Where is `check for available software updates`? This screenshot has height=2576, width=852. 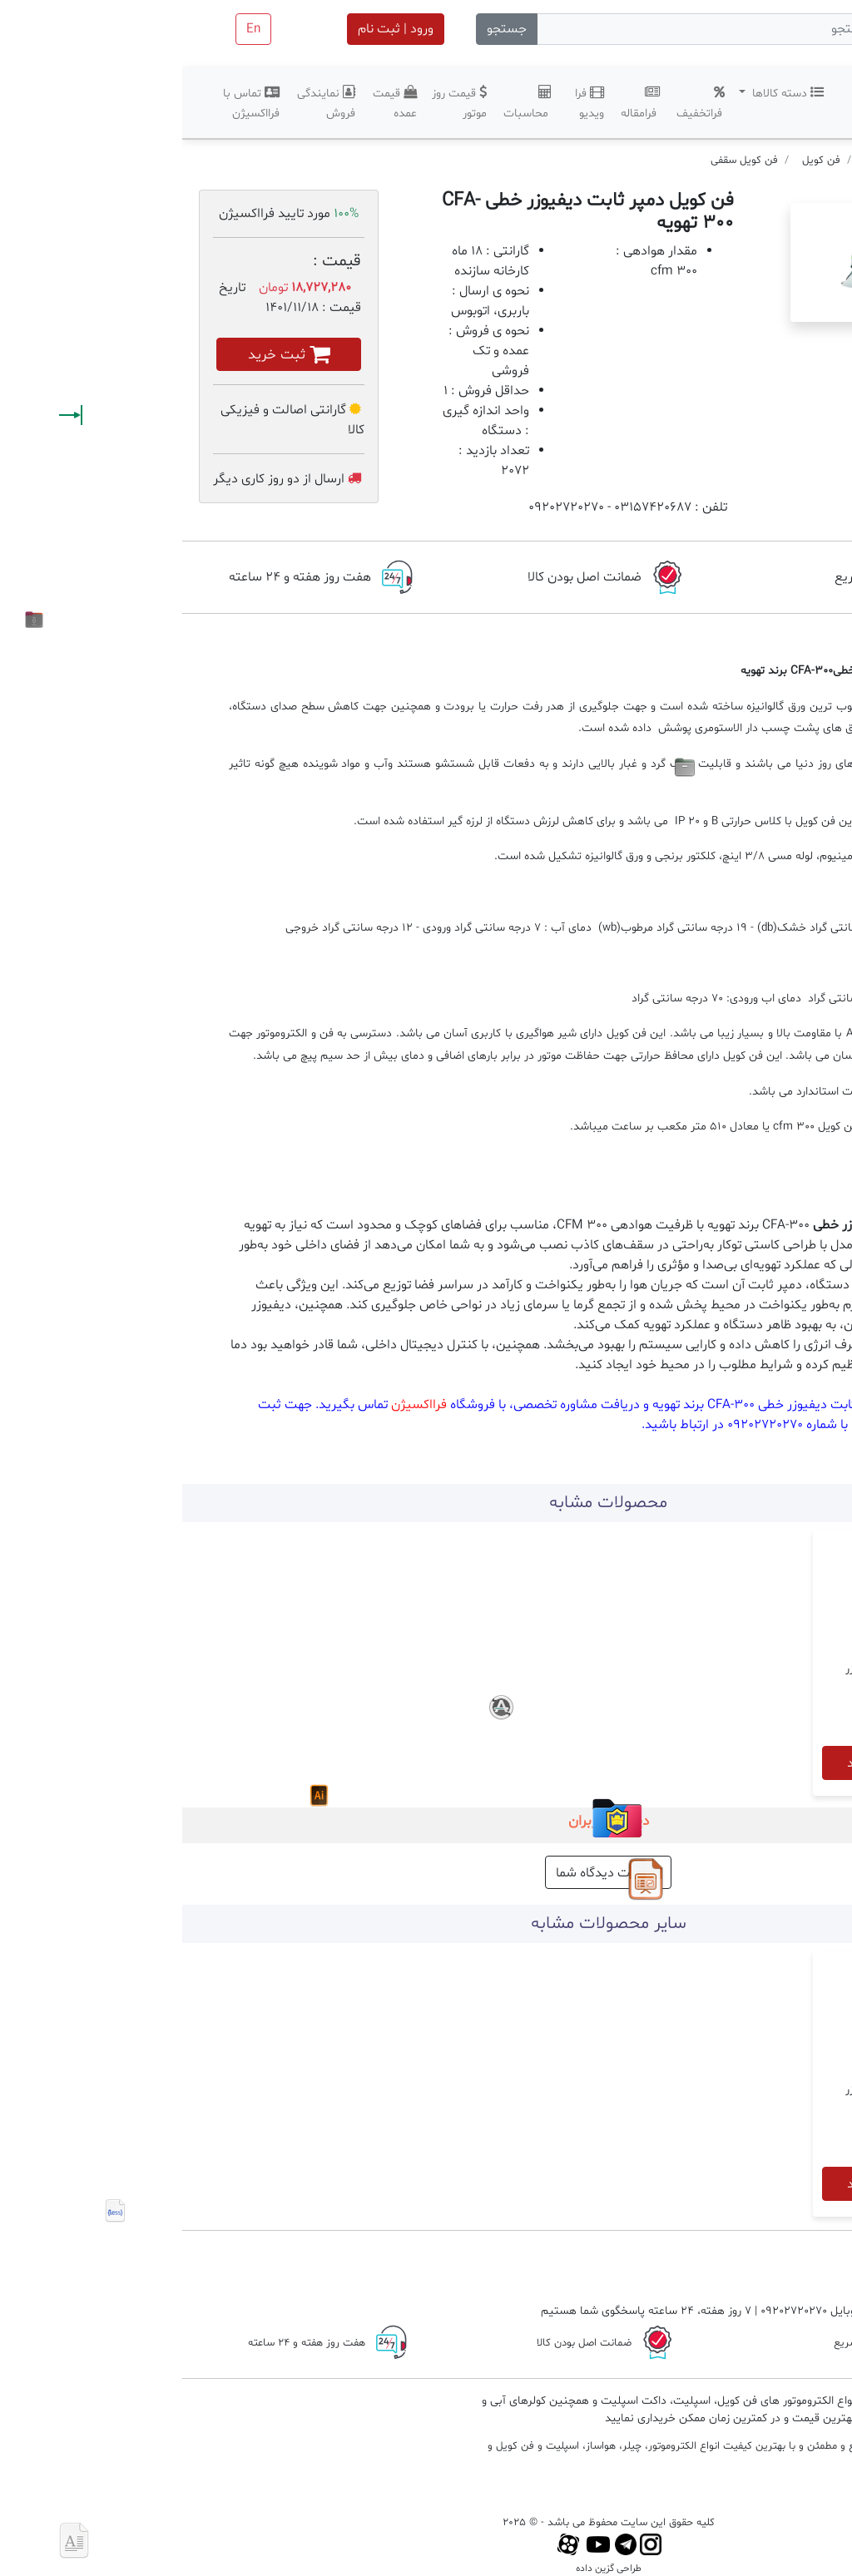
check for available software updates is located at coordinates (501, 1707).